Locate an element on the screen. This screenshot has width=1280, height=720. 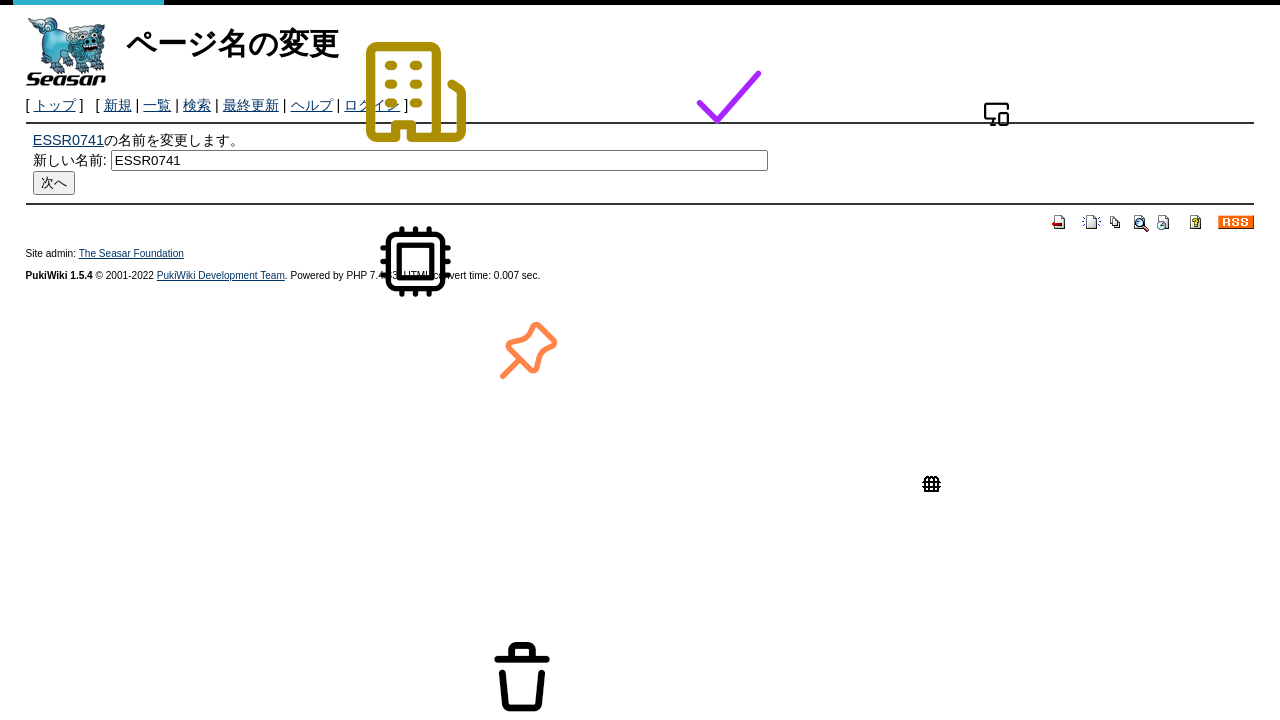
view connected devices is located at coordinates (996, 113).